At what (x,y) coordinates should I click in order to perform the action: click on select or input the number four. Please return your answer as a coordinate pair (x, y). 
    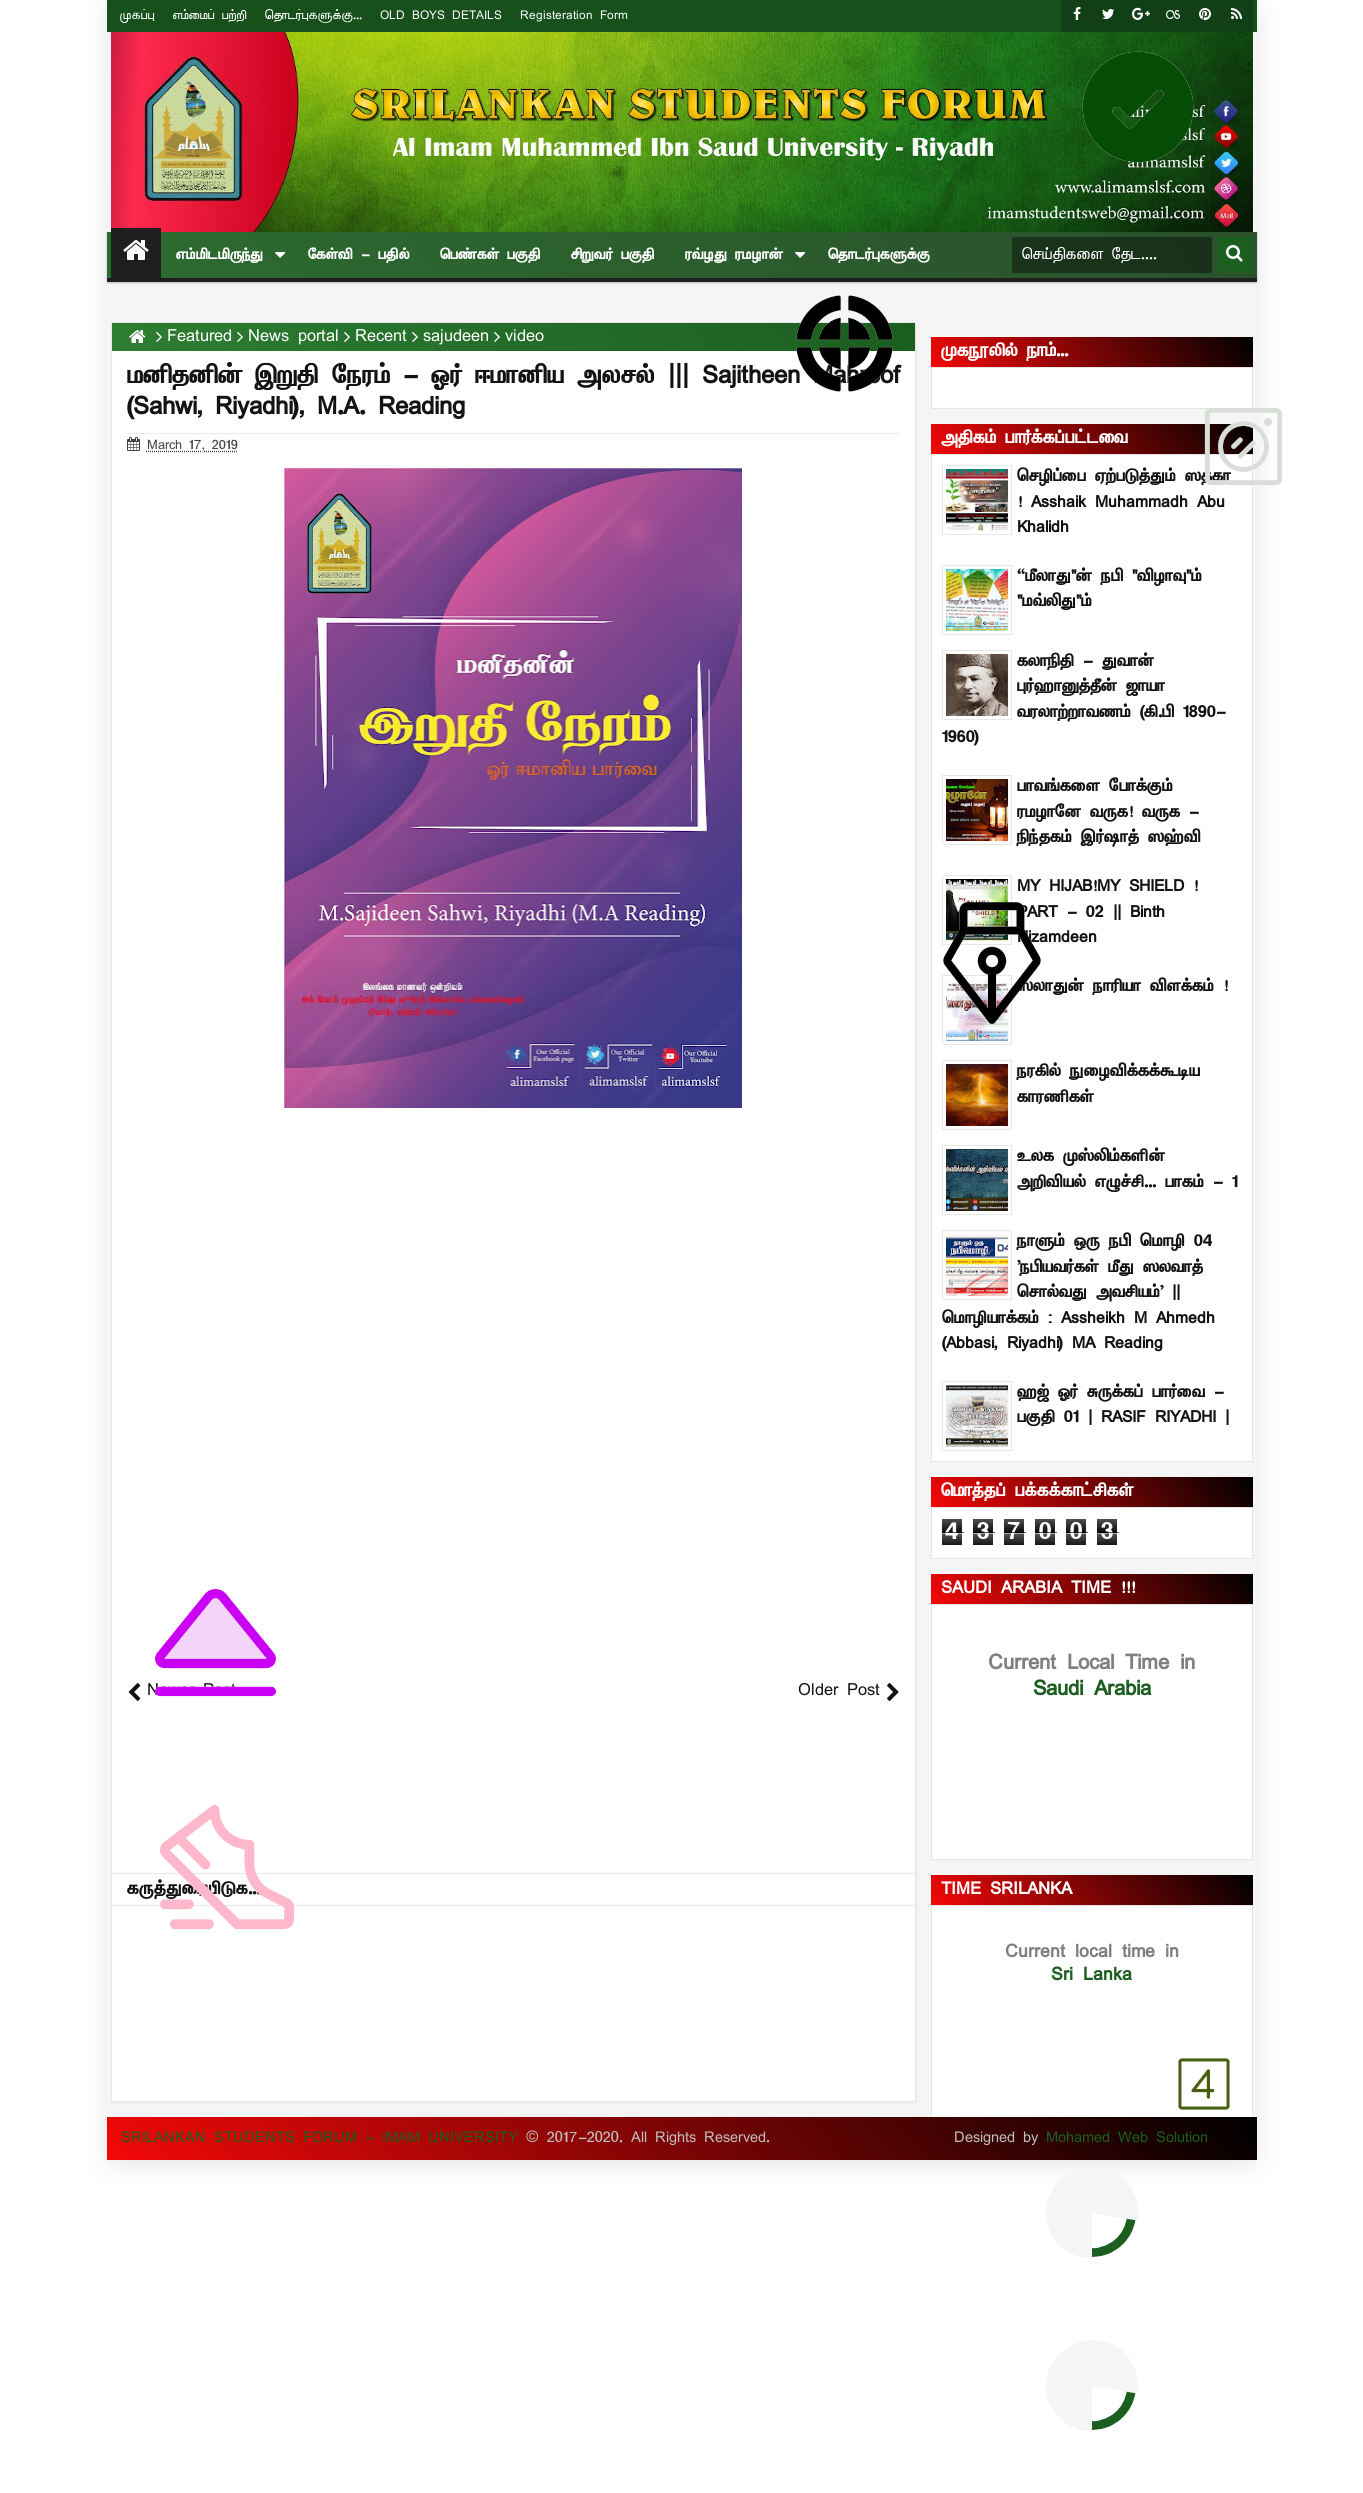
    Looking at the image, I should click on (1204, 2084).